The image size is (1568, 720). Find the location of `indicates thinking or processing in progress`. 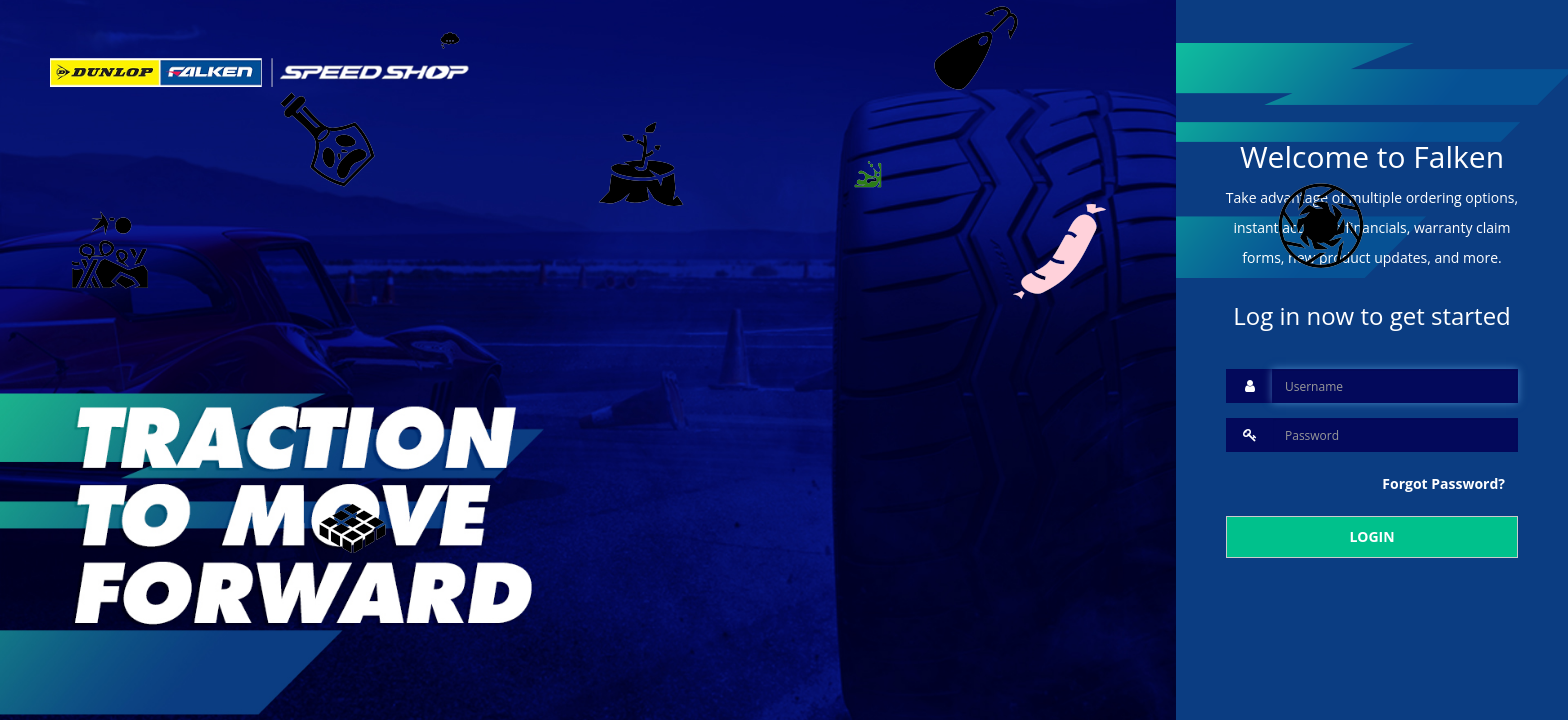

indicates thinking or processing in progress is located at coordinates (450, 40).